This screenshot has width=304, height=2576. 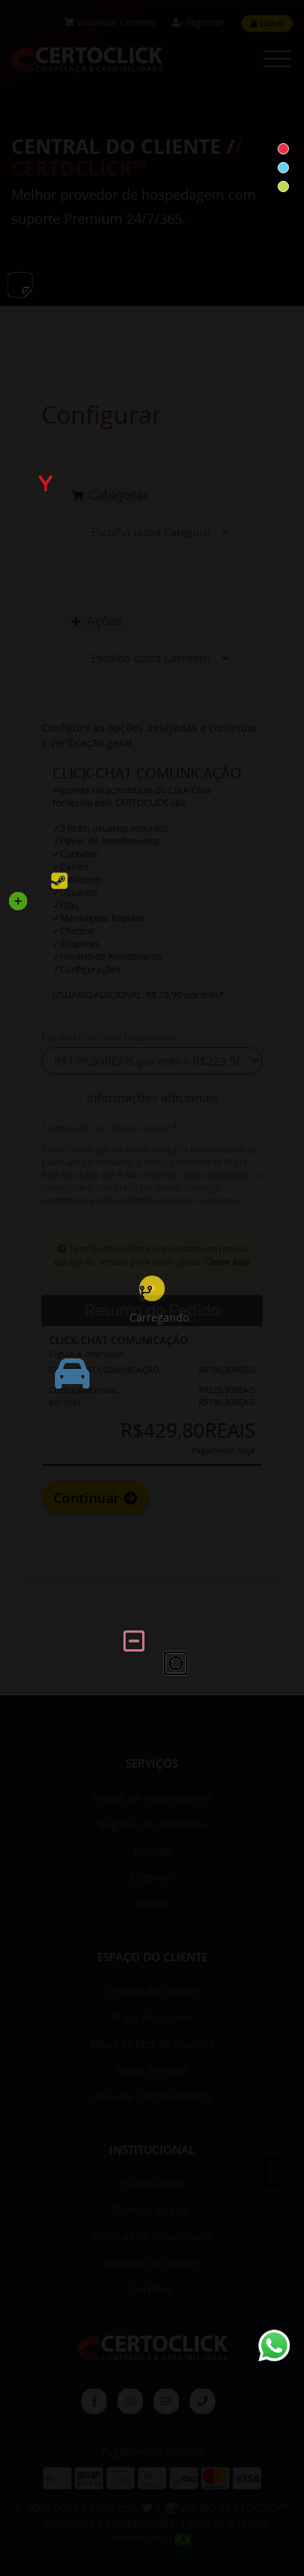 What do you see at coordinates (146, 1293) in the screenshot?
I see `view repository branches` at bounding box center [146, 1293].